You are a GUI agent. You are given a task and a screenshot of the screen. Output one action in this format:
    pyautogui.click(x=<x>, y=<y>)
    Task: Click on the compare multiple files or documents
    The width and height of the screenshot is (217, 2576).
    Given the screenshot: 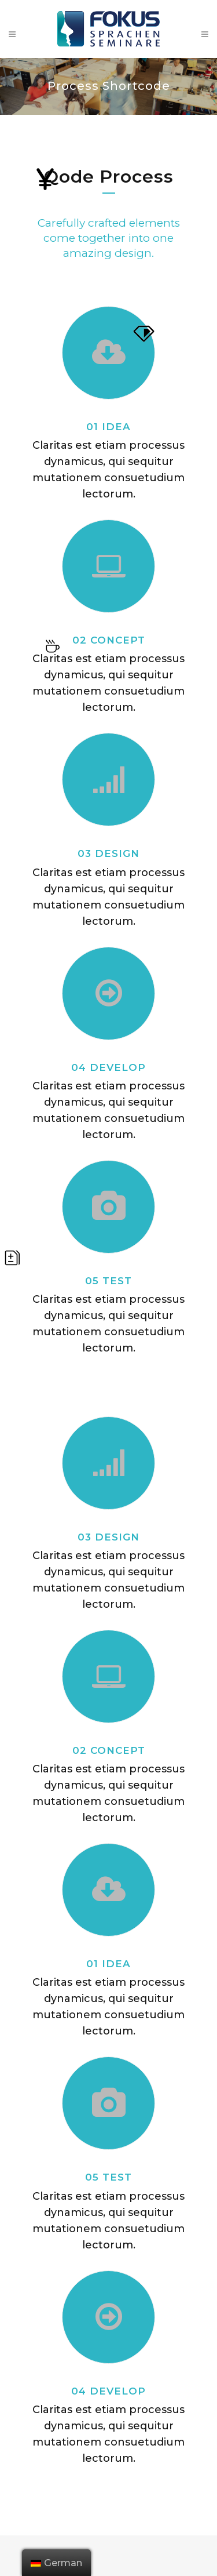 What is the action you would take?
    pyautogui.click(x=11, y=1258)
    